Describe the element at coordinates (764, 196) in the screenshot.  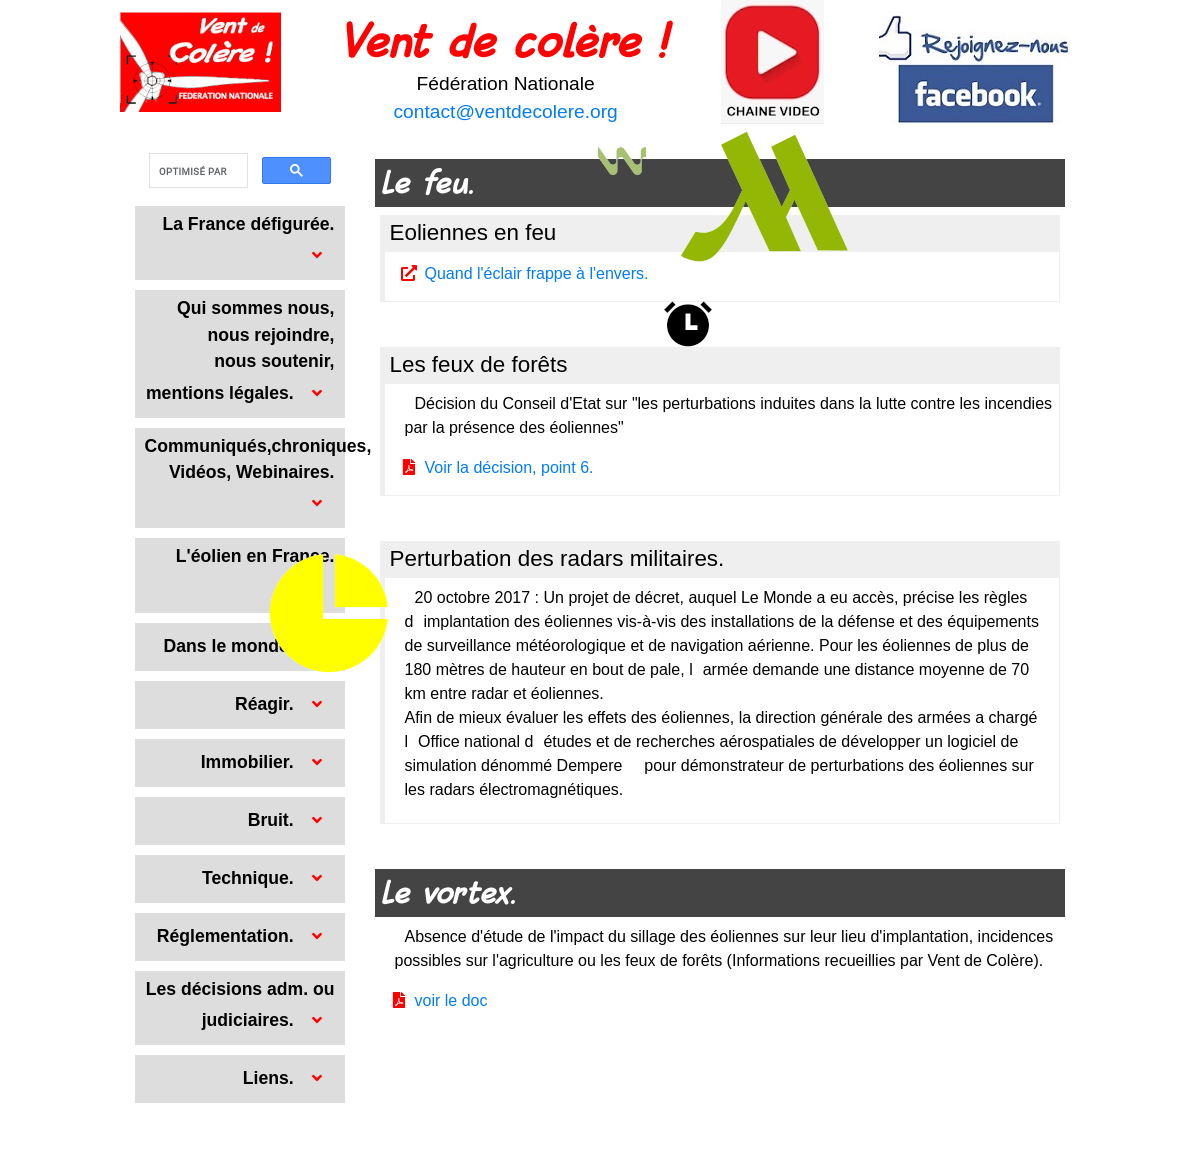
I see `open the Marriott hotel booking app` at that location.